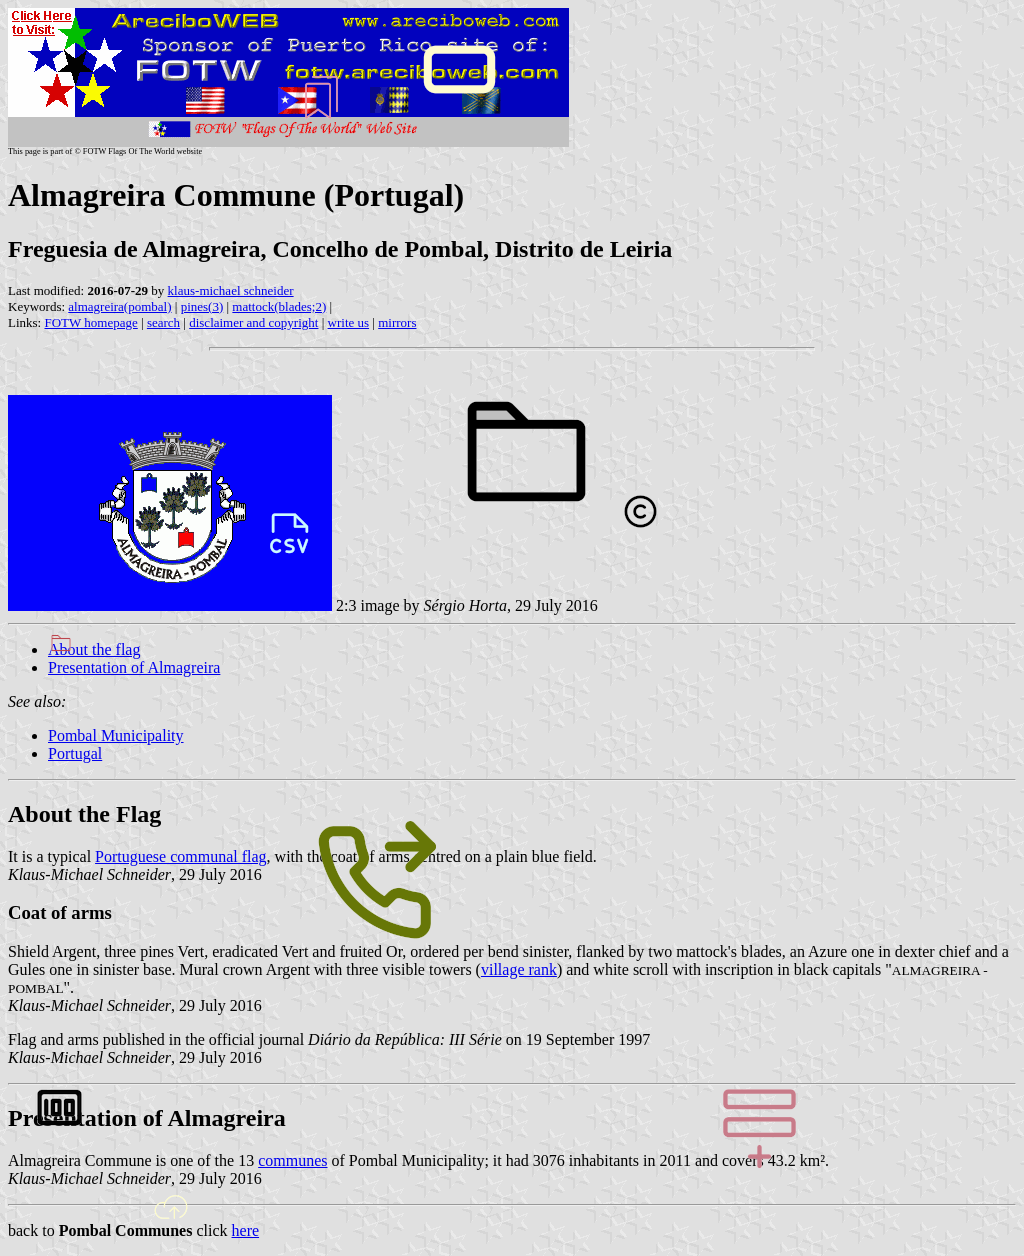  Describe the element at coordinates (171, 1207) in the screenshot. I see `upload file to cloud storage` at that location.